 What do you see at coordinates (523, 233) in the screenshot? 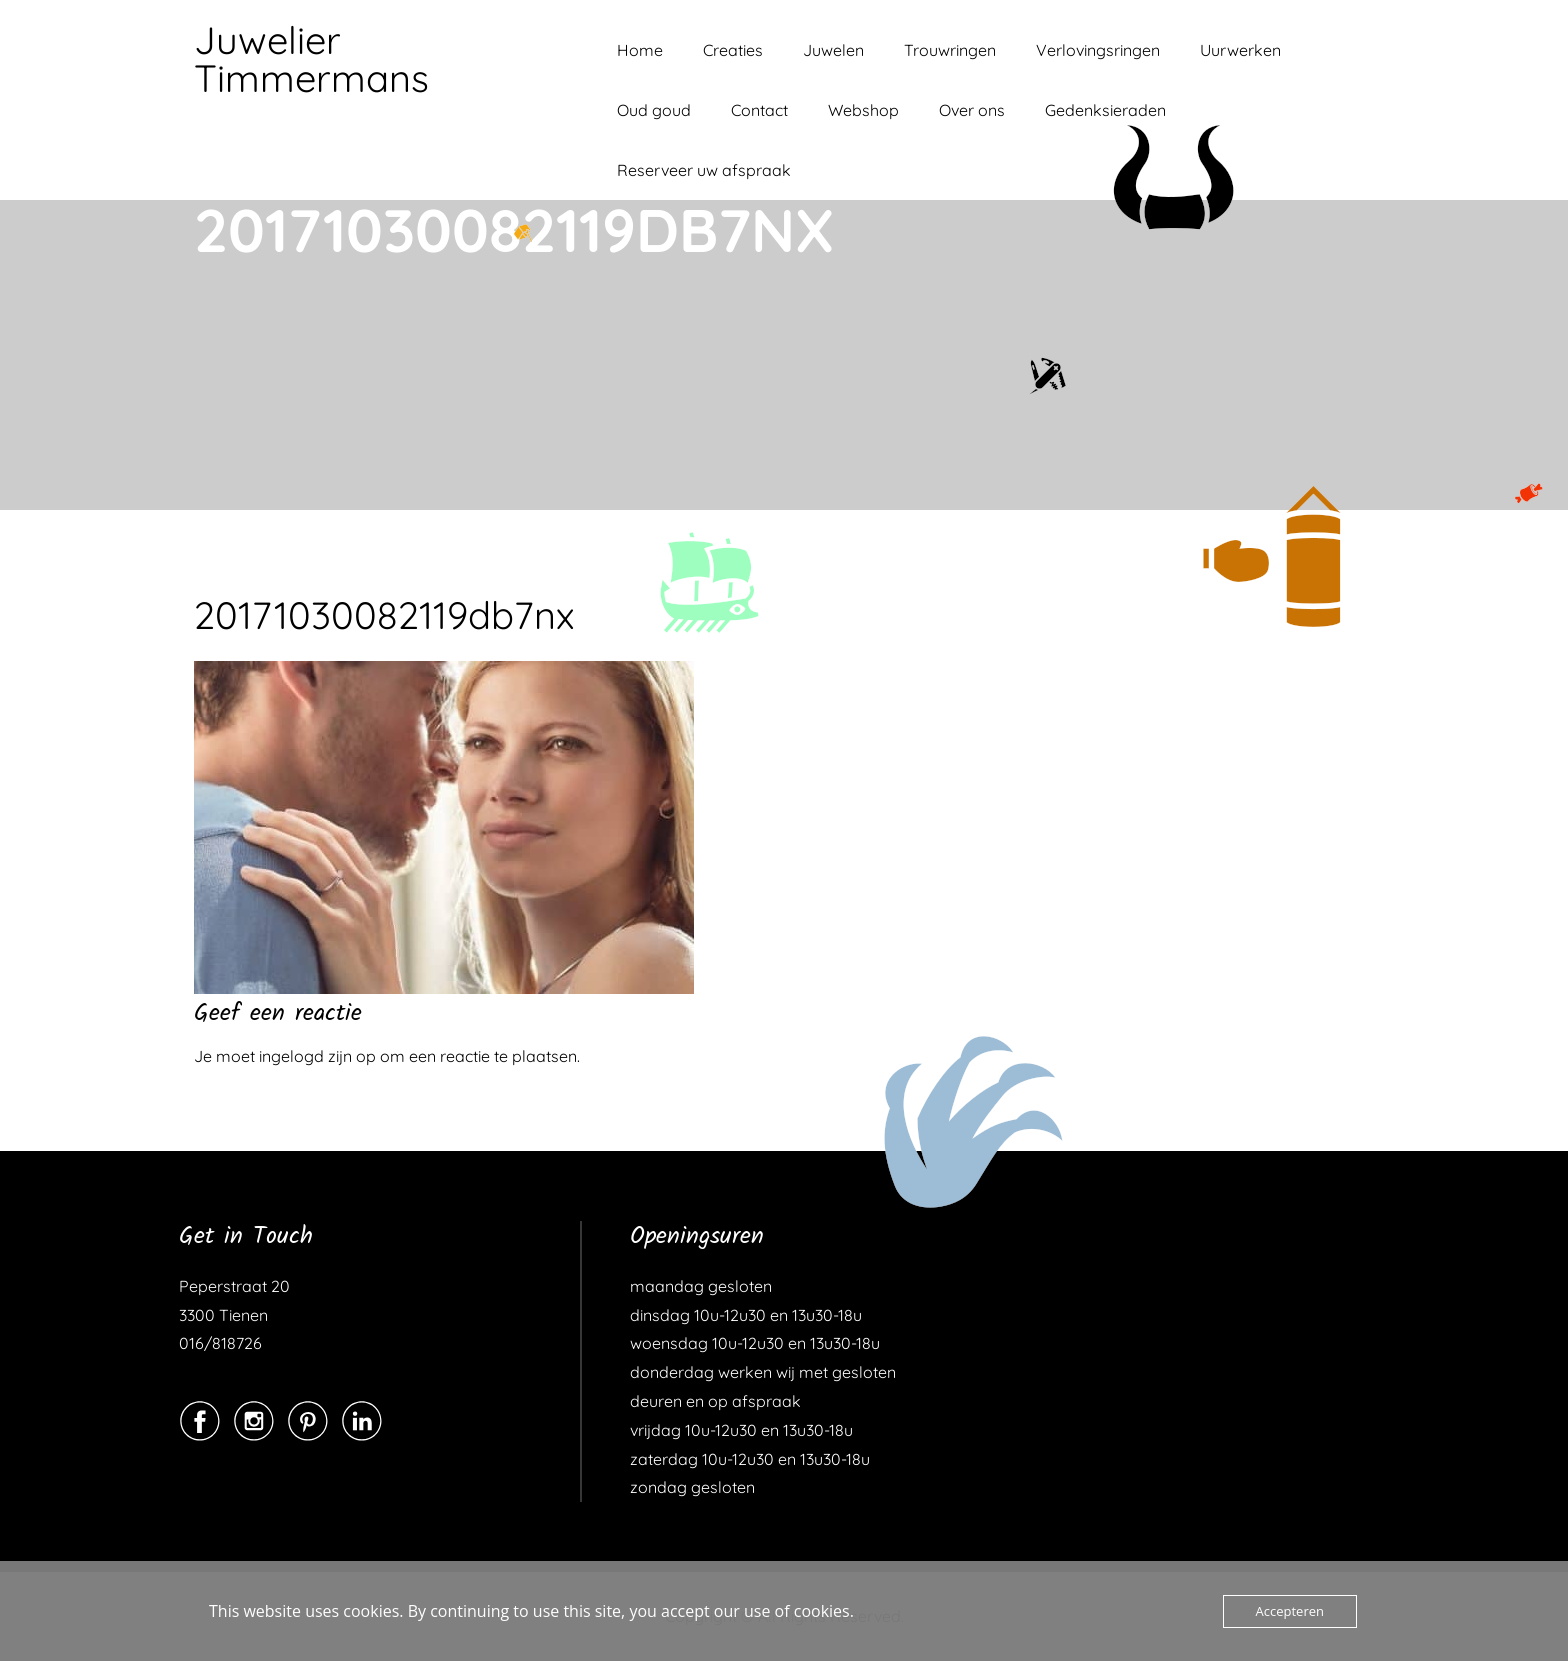
I see `set or place a trap in-game` at bounding box center [523, 233].